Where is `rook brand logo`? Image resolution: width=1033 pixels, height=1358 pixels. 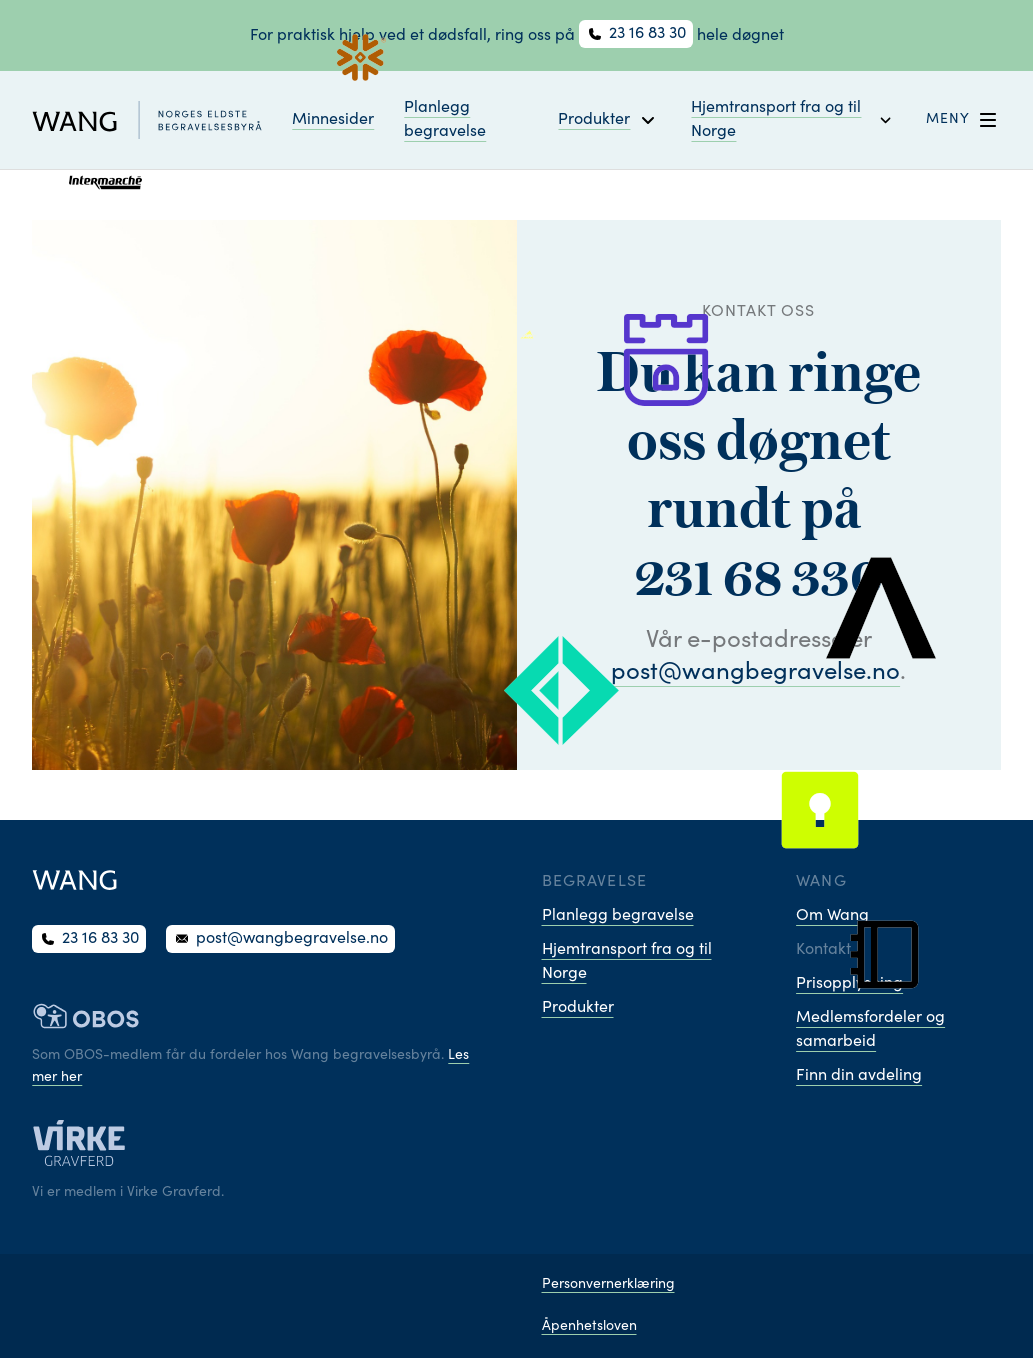
rook brand logo is located at coordinates (666, 360).